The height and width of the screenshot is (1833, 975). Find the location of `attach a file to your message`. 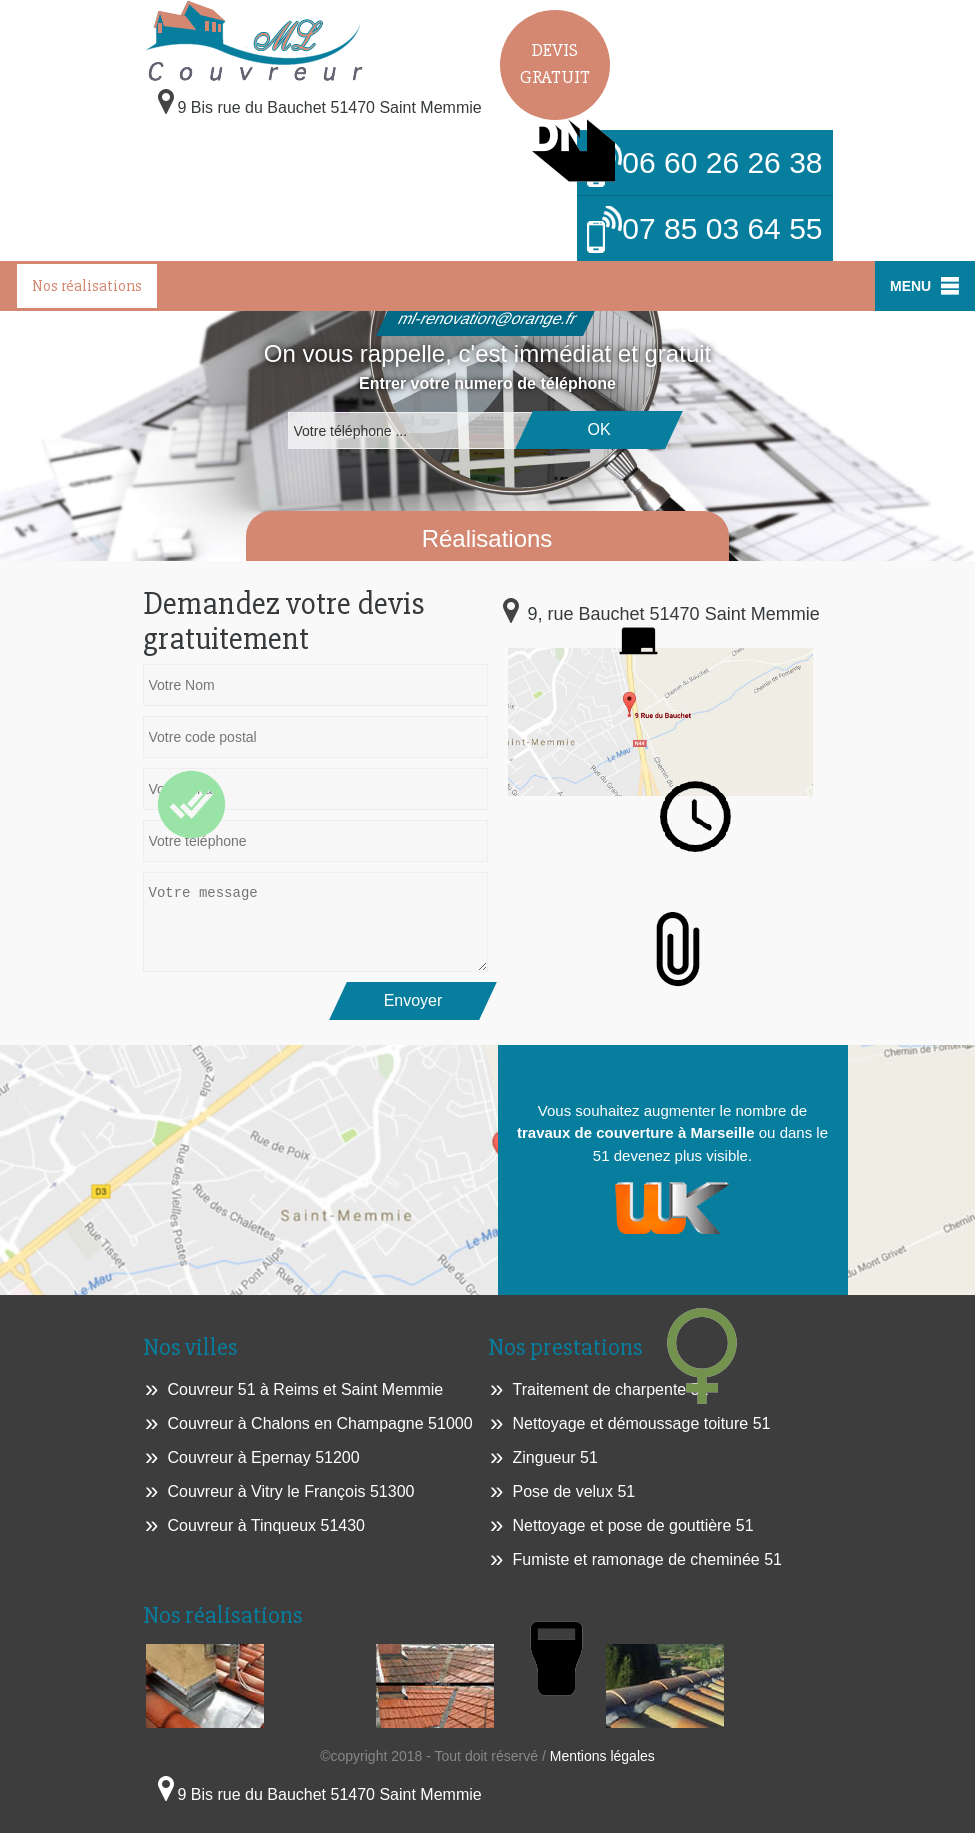

attach a file to your message is located at coordinates (678, 949).